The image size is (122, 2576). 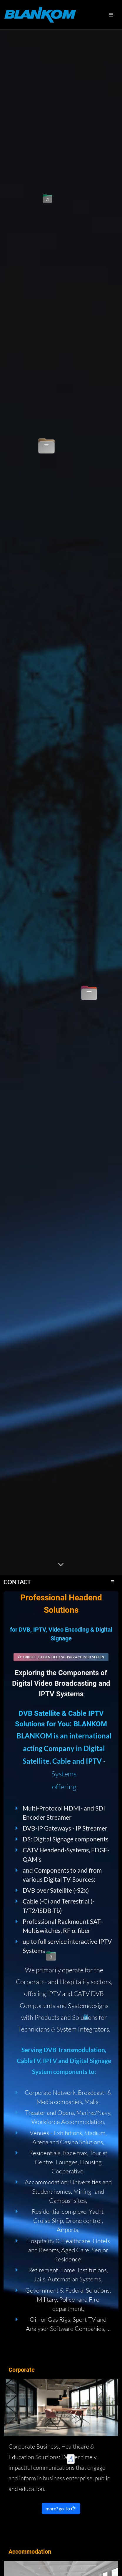 What do you see at coordinates (86, 2017) in the screenshot?
I see `open LibreOffice Writer application` at bounding box center [86, 2017].